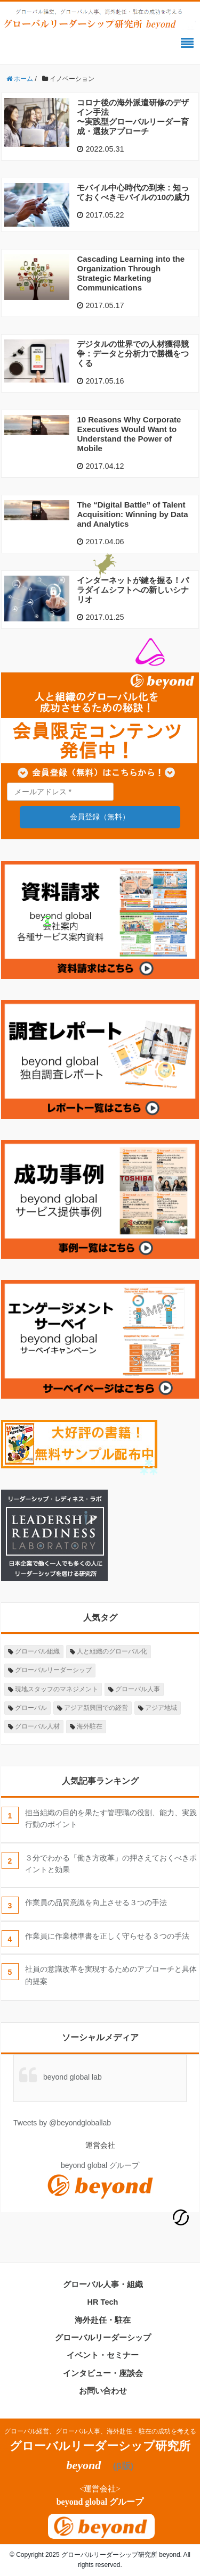 This screenshot has width=200, height=2576. What do you see at coordinates (105, 566) in the screenshot?
I see `open swisscows search engine` at bounding box center [105, 566].